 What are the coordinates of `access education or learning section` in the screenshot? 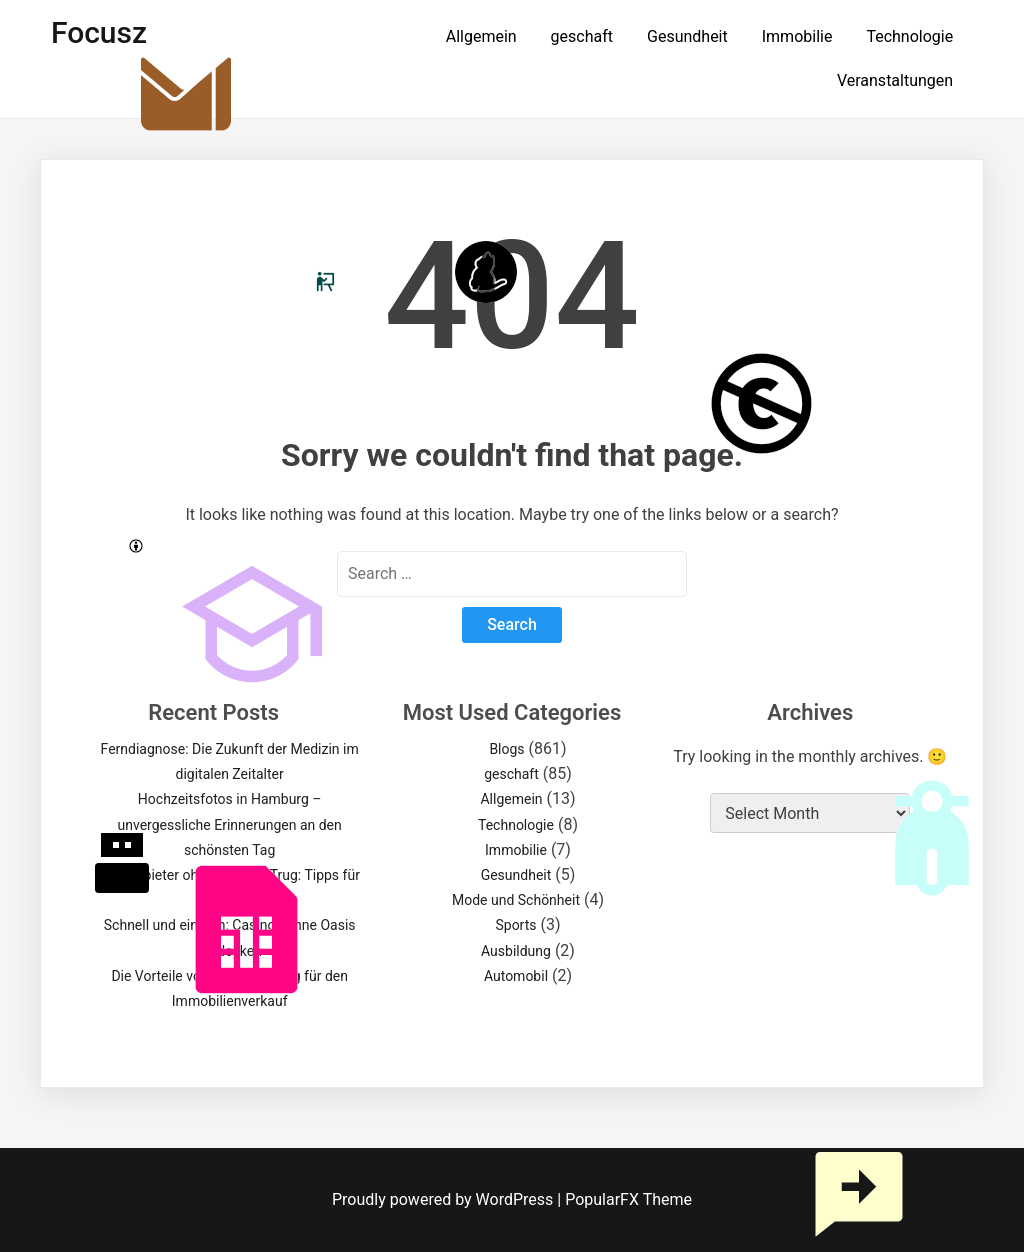 It's located at (252, 624).